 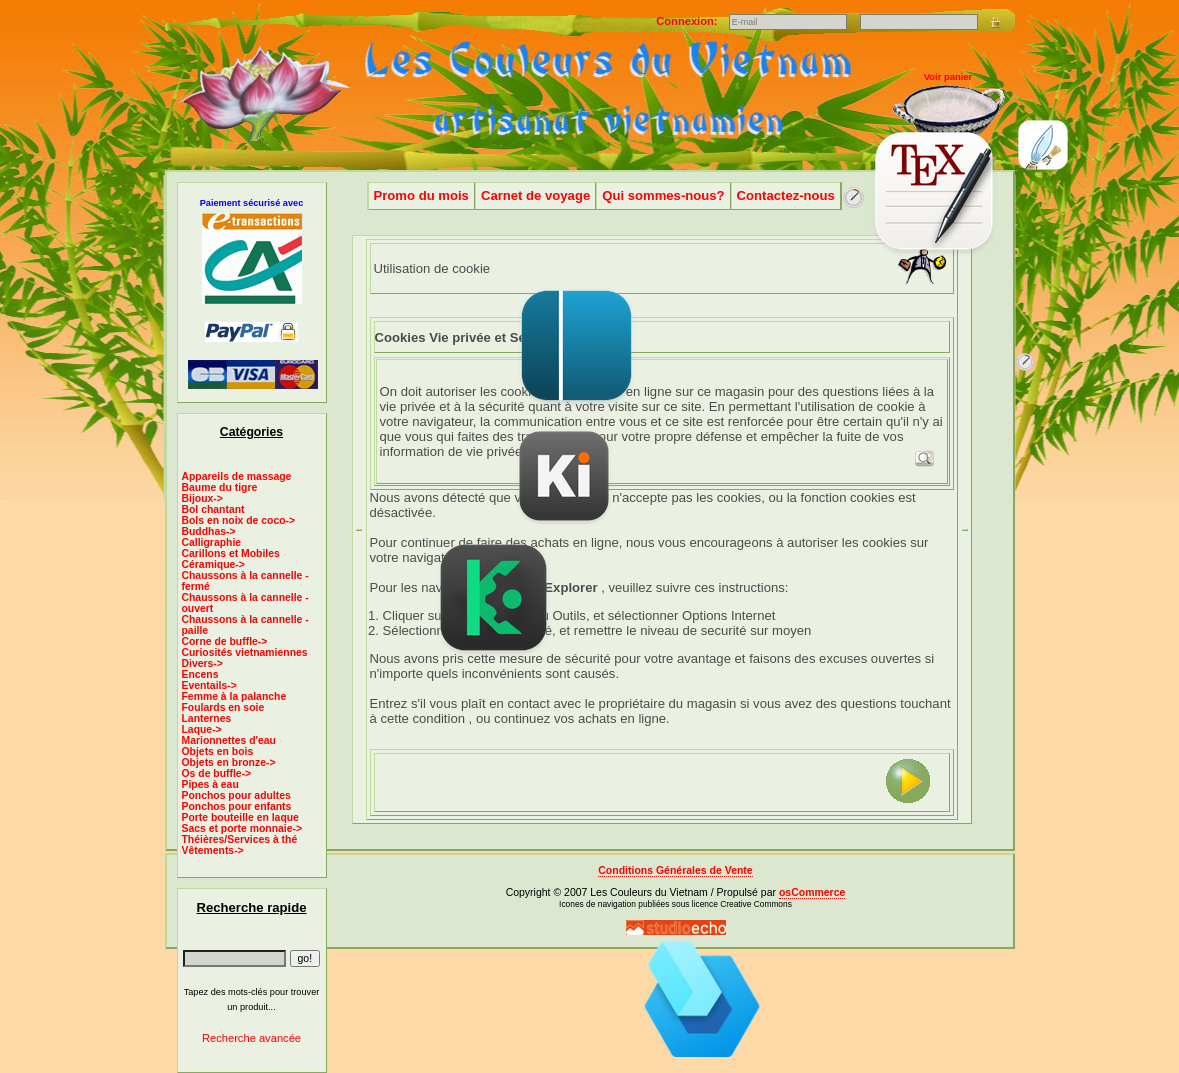 I want to click on open vara text editor app, so click(x=1043, y=145).